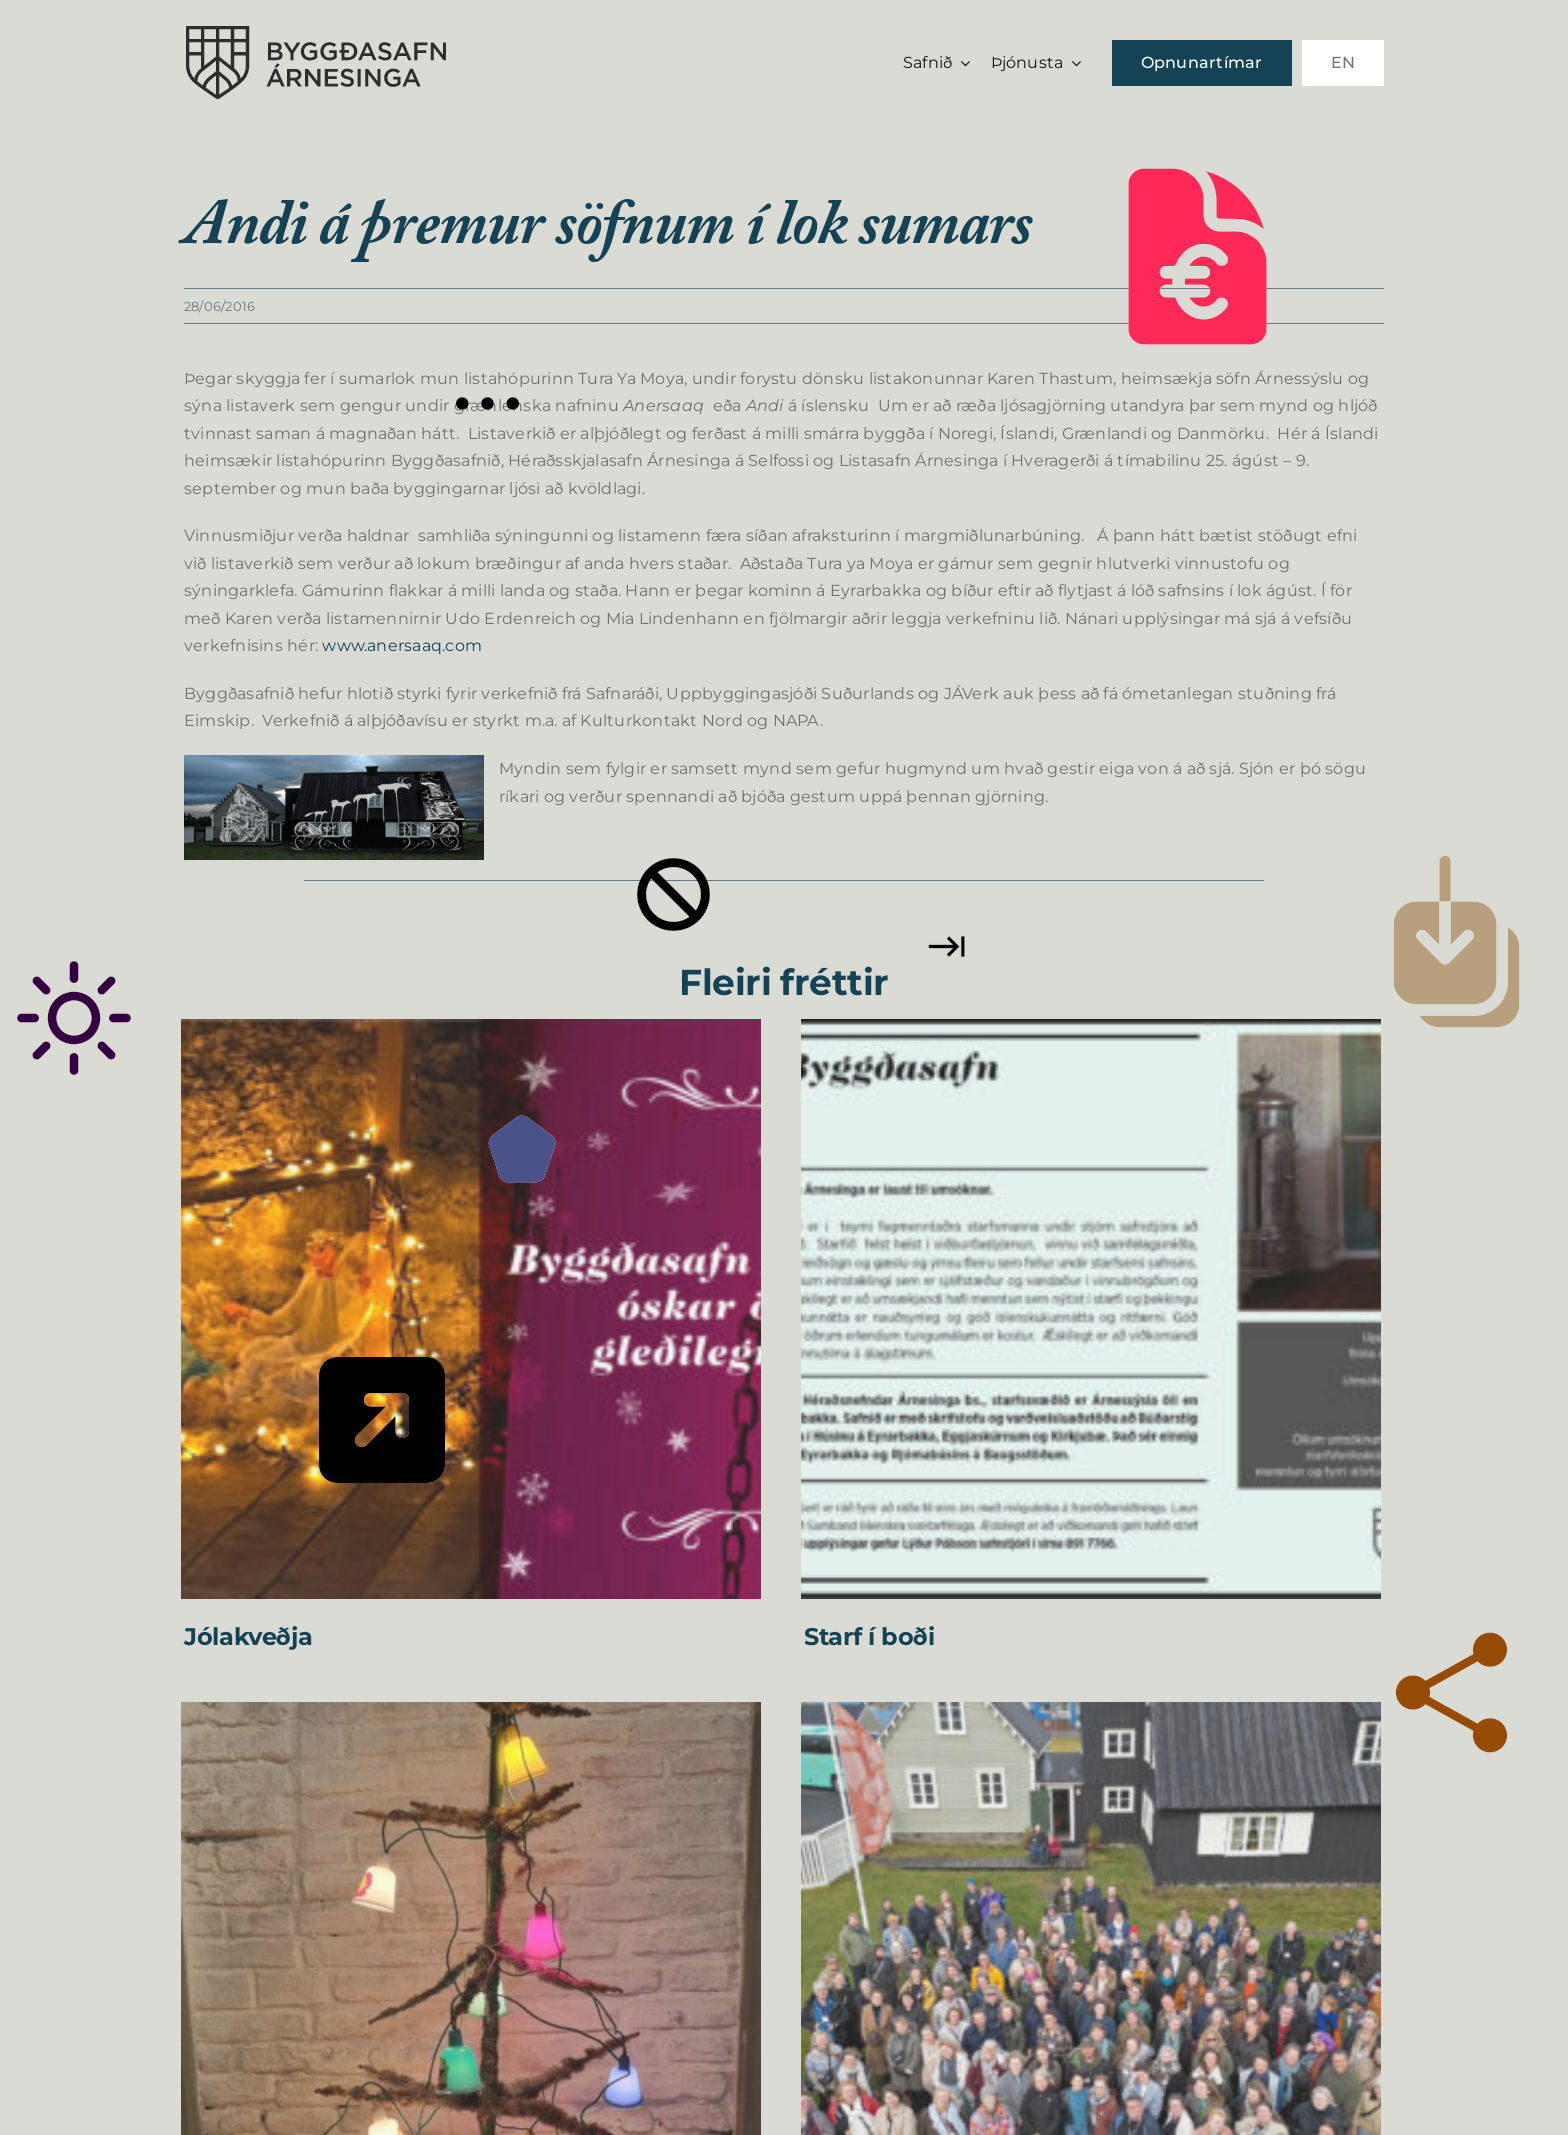 This screenshot has height=2135, width=1568. I want to click on share this content, so click(1451, 1692).